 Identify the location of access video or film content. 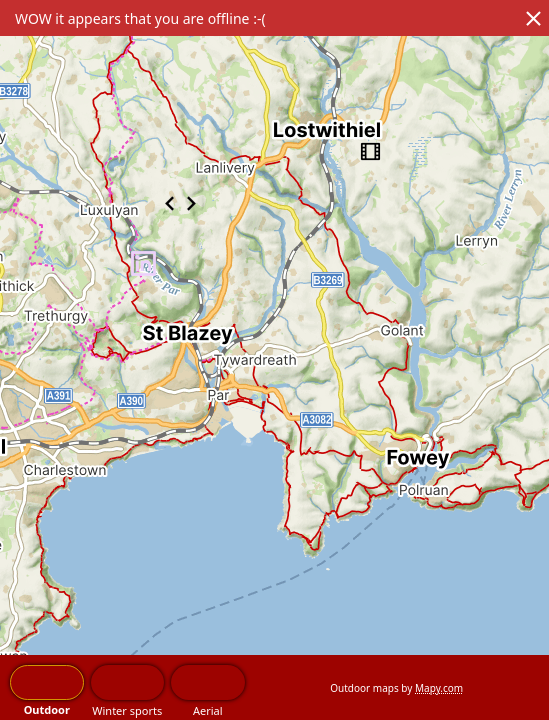
(370, 151).